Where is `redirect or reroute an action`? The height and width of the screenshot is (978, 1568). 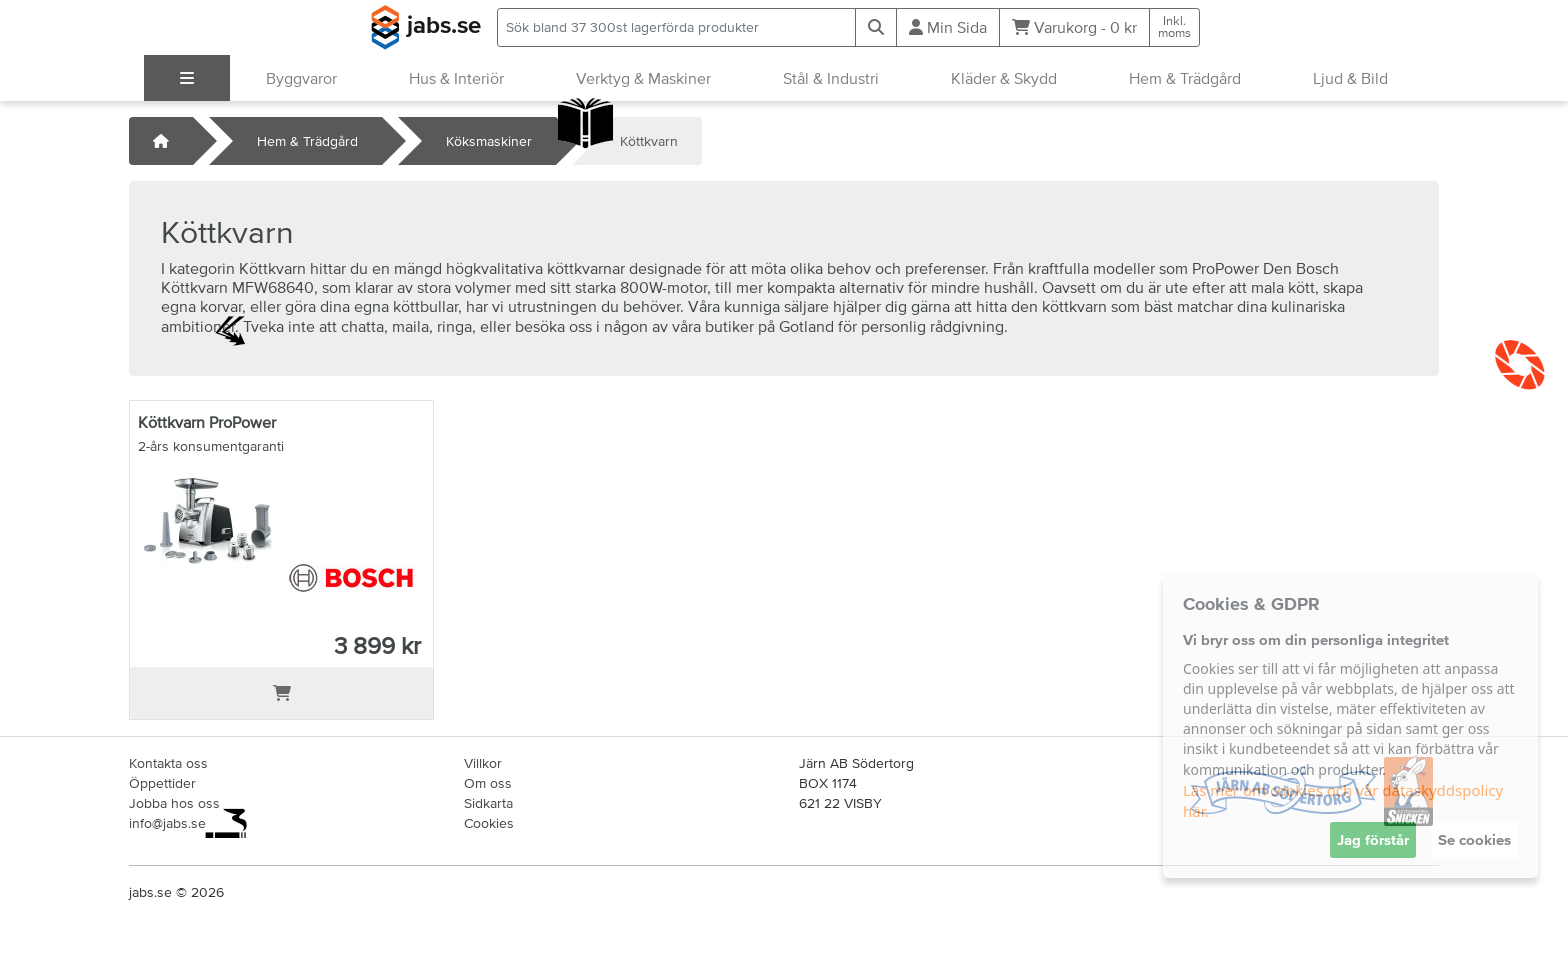 redirect or reroute an action is located at coordinates (230, 331).